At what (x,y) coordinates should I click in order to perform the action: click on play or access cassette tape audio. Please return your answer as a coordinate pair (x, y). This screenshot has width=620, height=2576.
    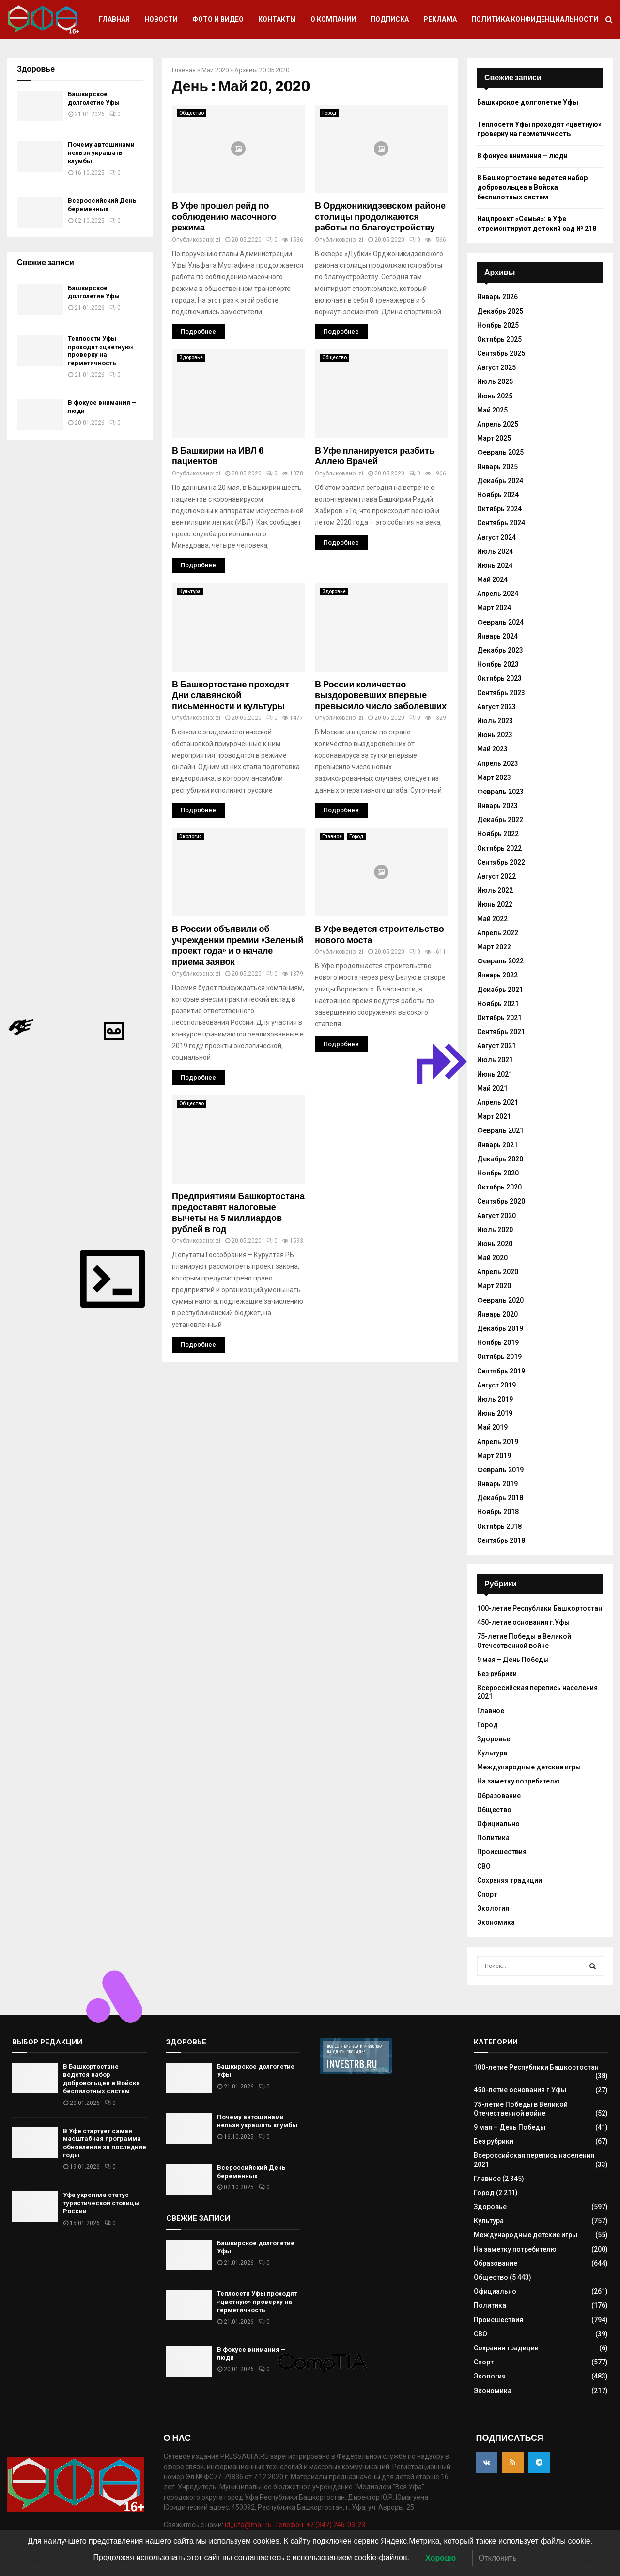
    Looking at the image, I should click on (114, 1031).